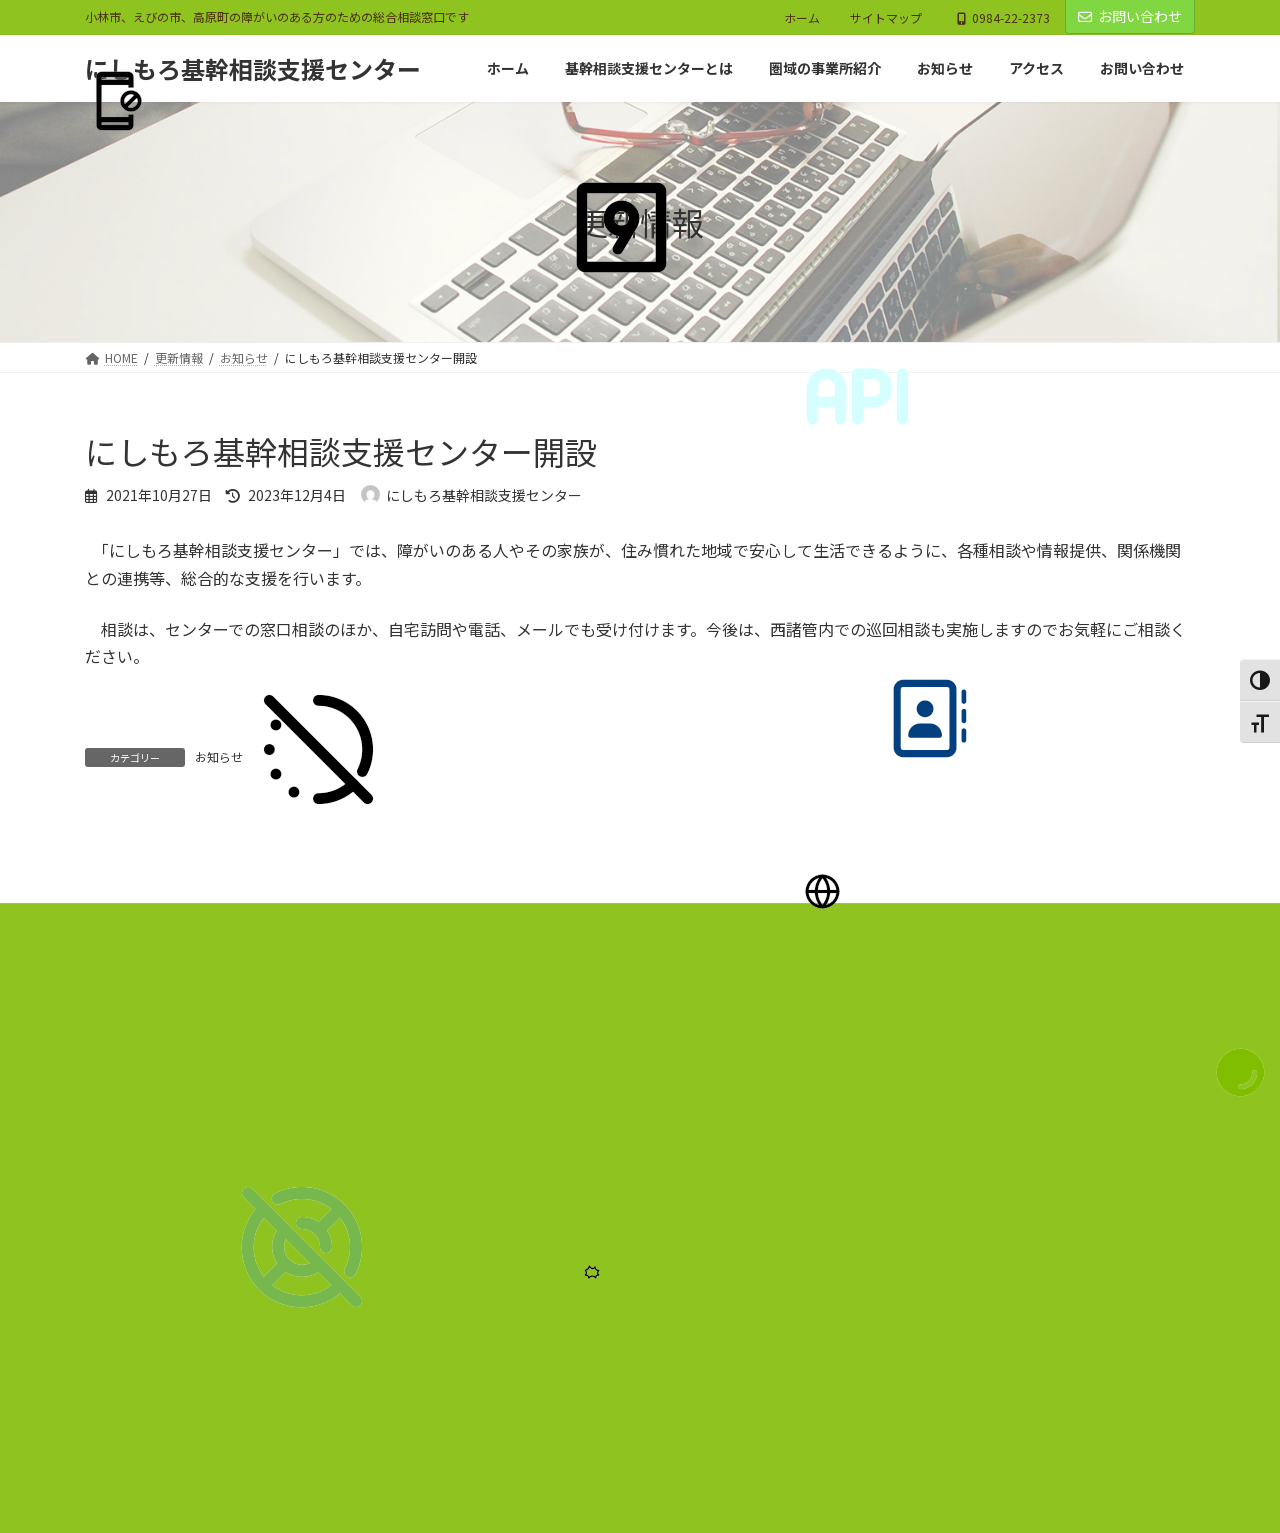  I want to click on access API settings or documentation, so click(857, 396).